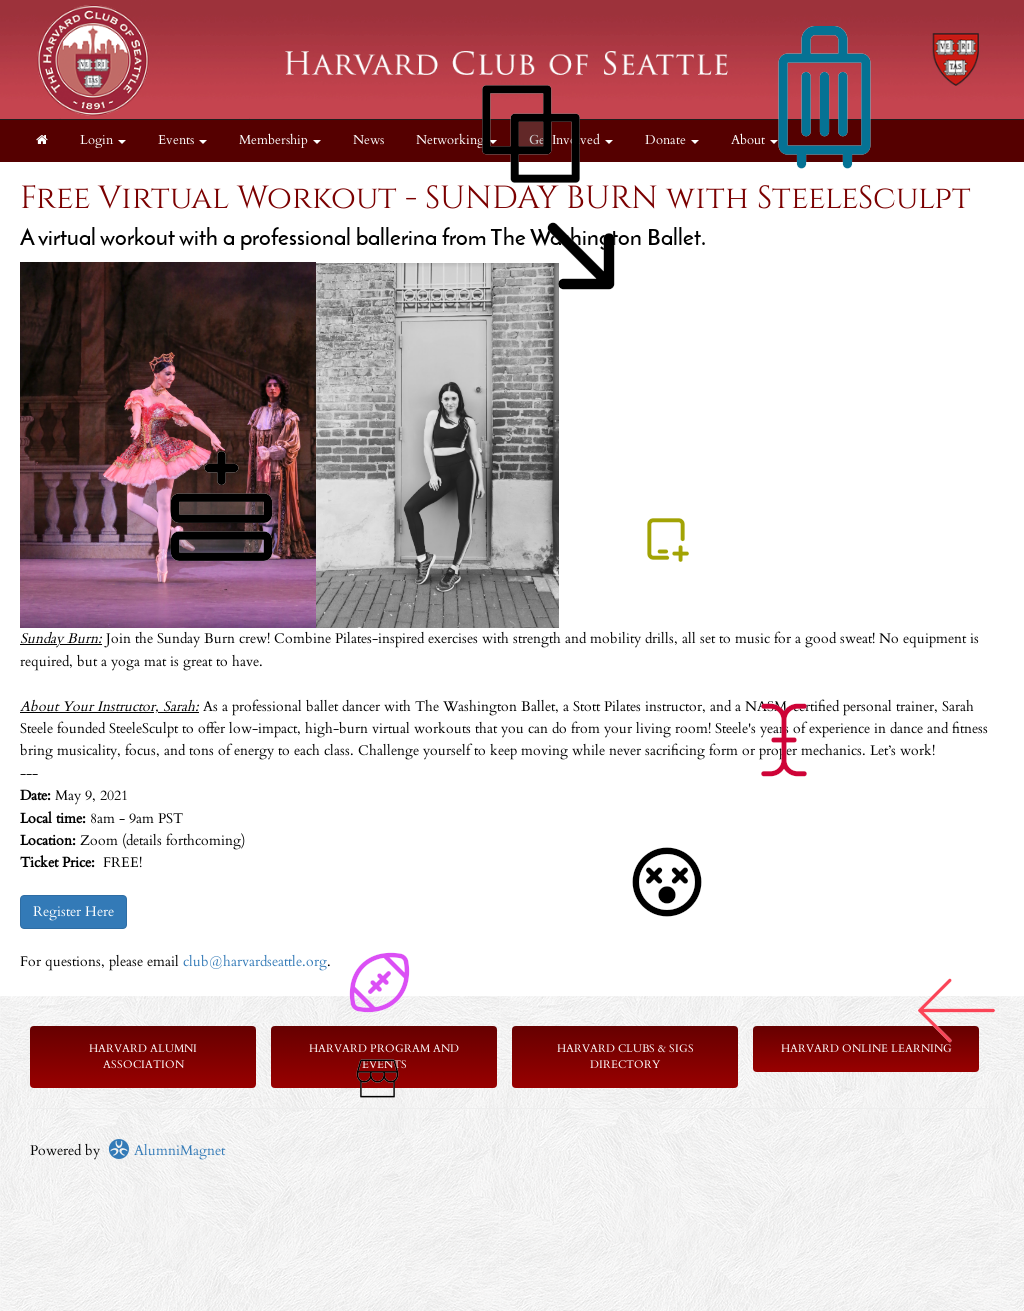 This screenshot has width=1024, height=1311. I want to click on access sports scores and updates, so click(379, 982).